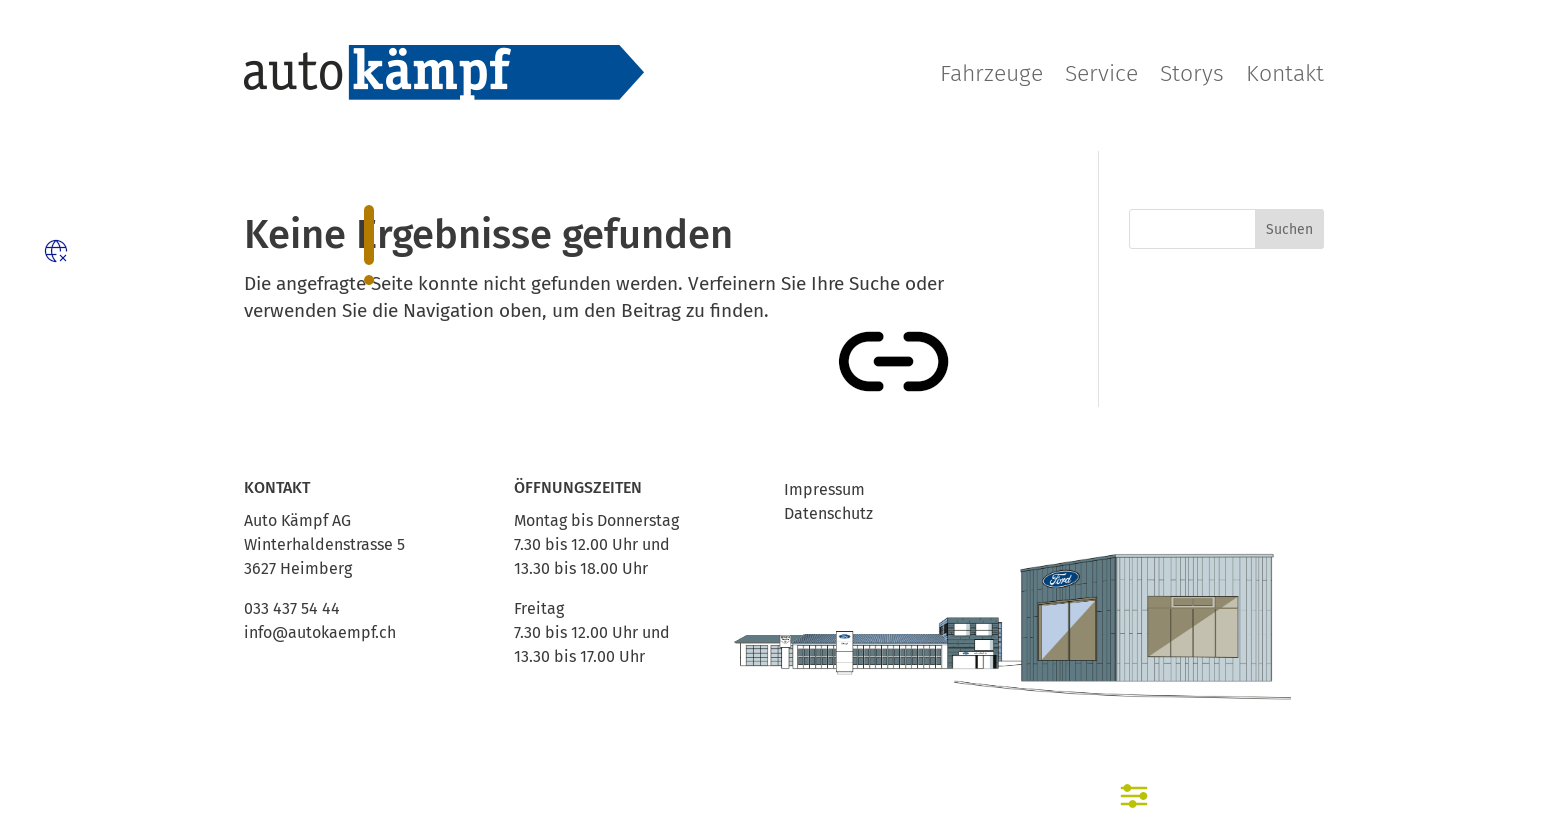 This screenshot has height=838, width=1568. What do you see at coordinates (1134, 796) in the screenshot?
I see `access settings or preferences` at bounding box center [1134, 796].